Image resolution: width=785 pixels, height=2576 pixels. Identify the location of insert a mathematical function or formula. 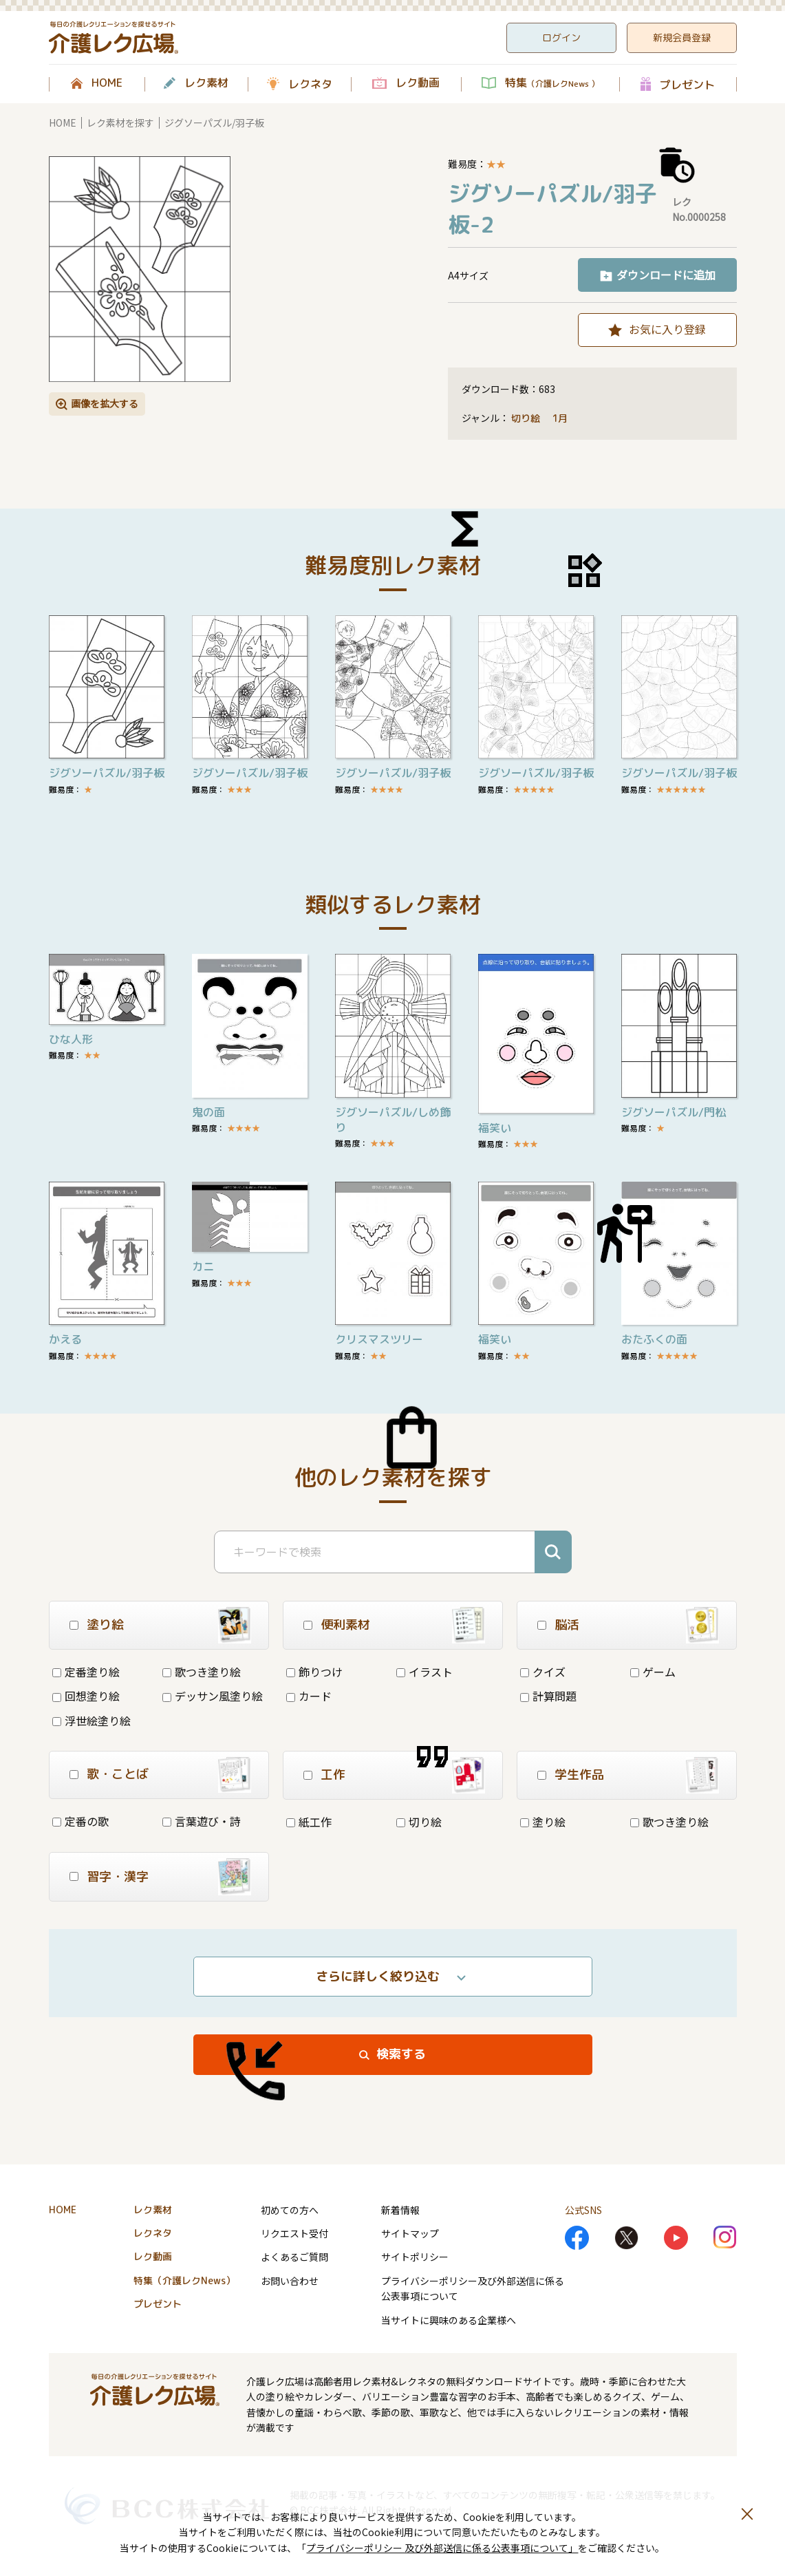
(464, 529).